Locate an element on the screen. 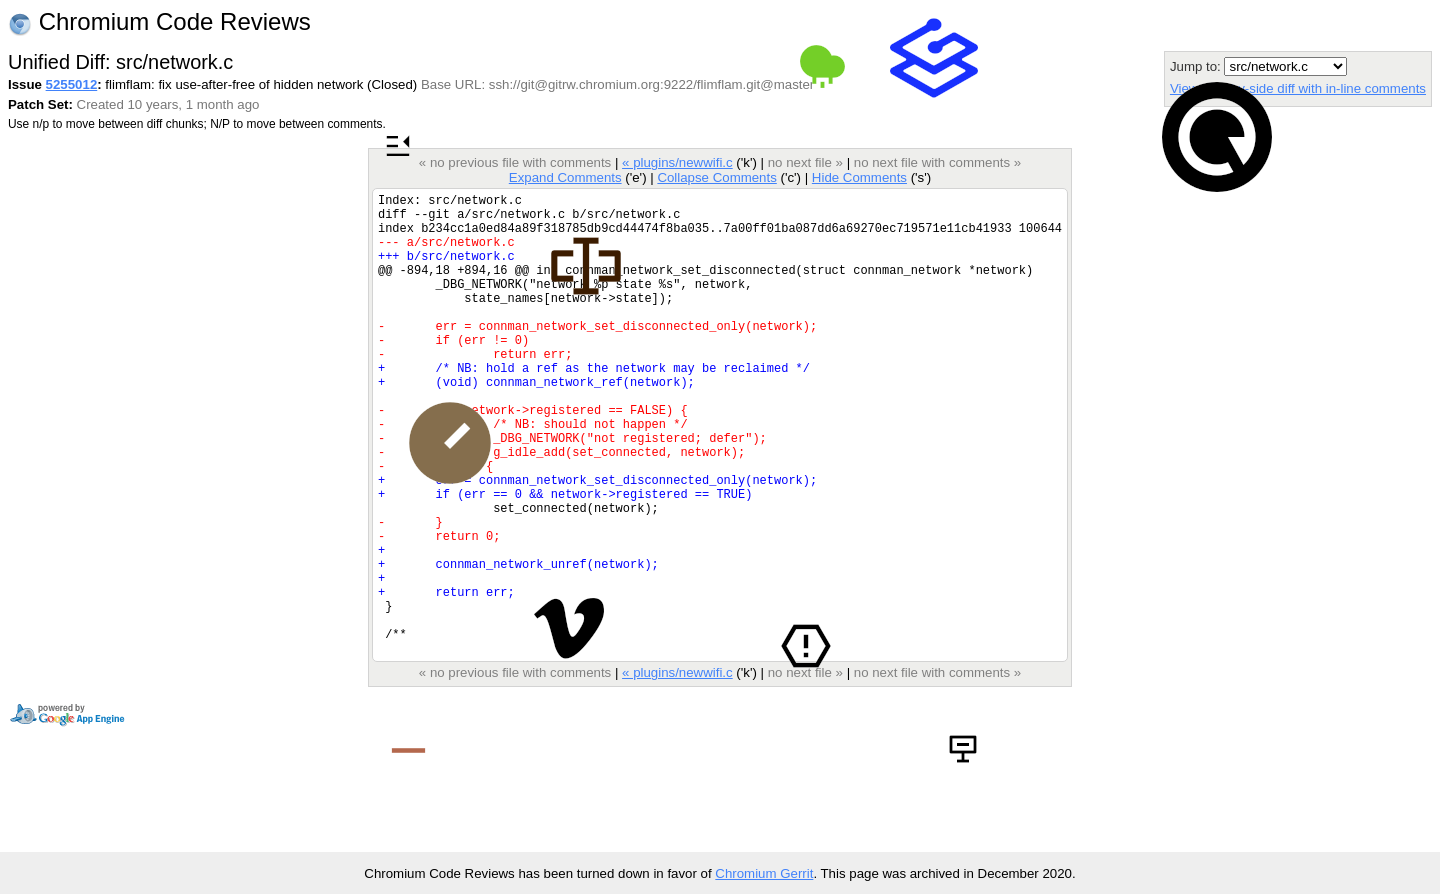 The image size is (1440, 894). mark message as spam is located at coordinates (806, 646).